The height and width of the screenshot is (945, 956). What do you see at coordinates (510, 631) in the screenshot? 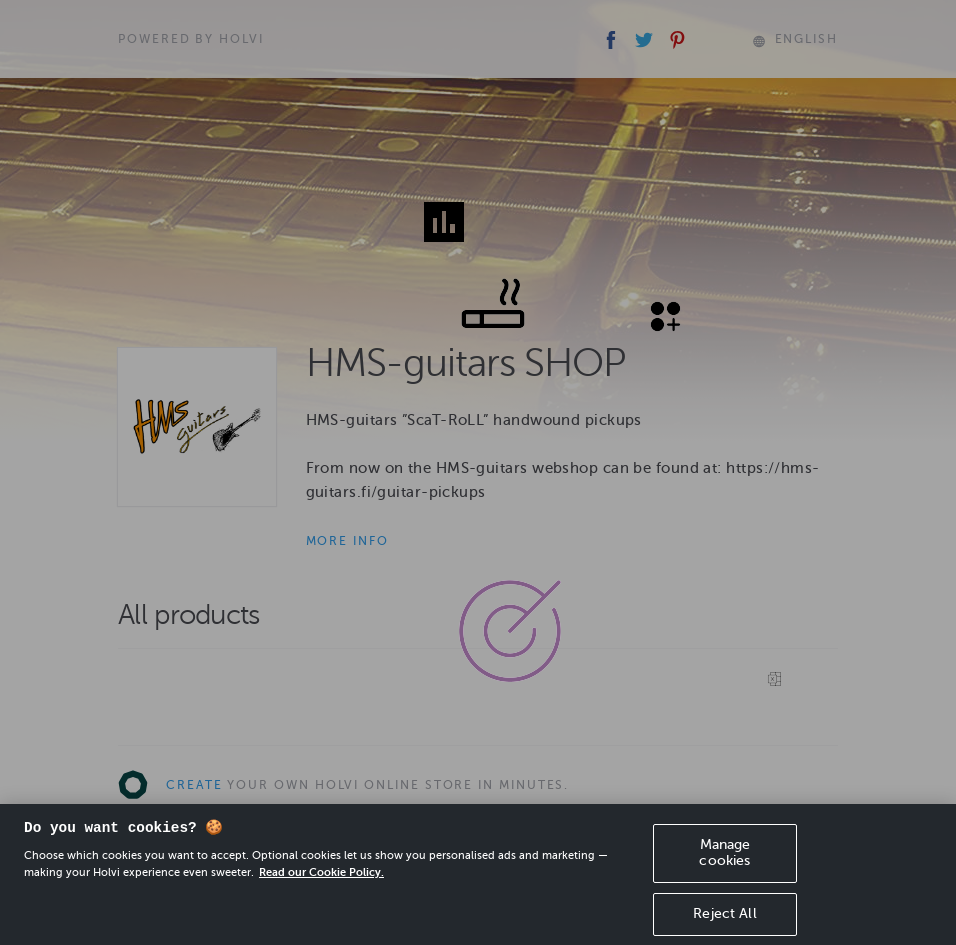
I see `set a goal or target` at bounding box center [510, 631].